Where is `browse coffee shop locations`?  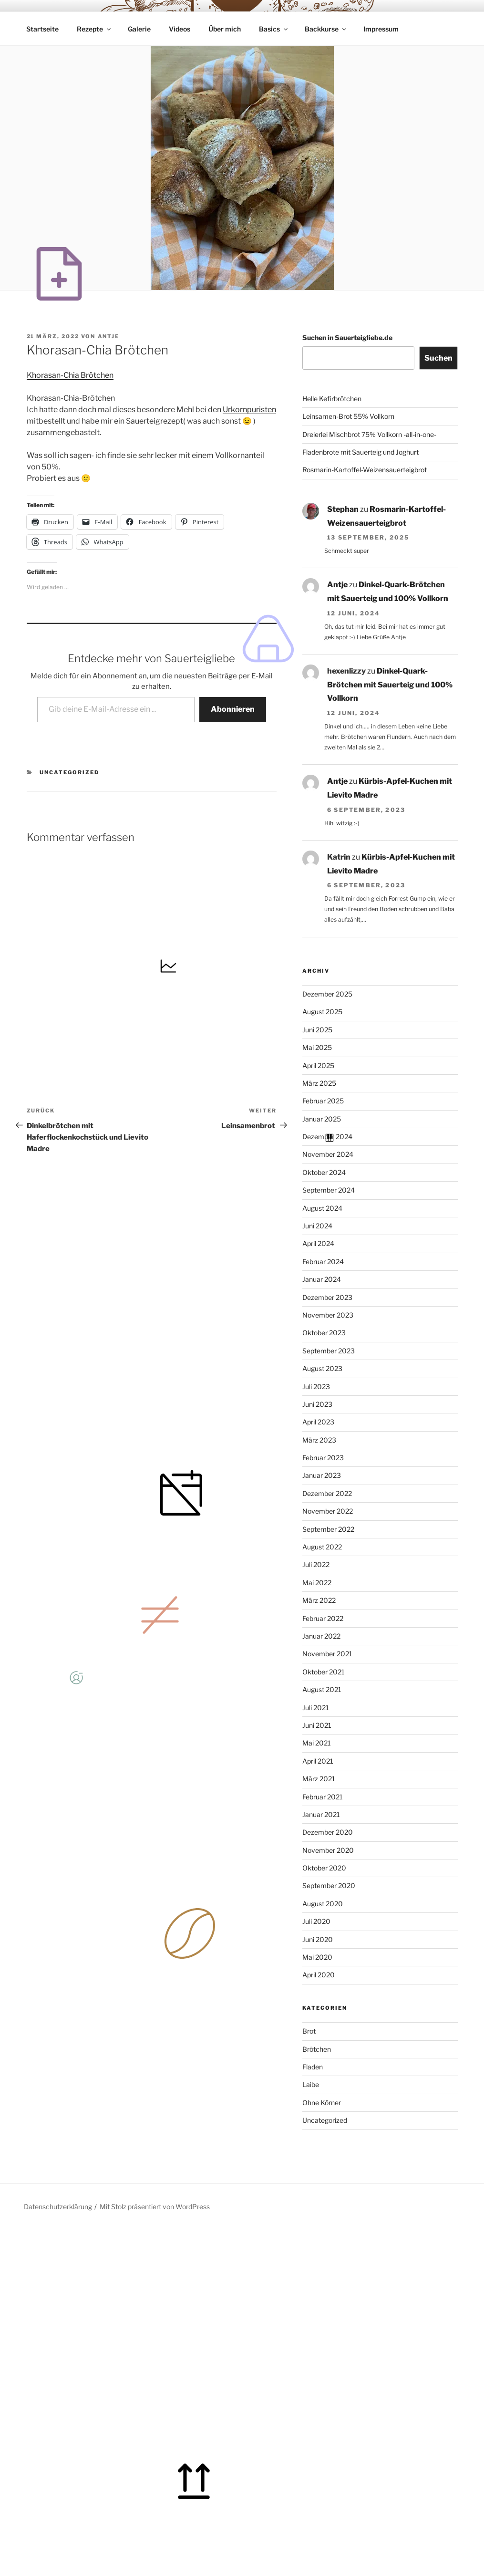 browse coffee shop locations is located at coordinates (190, 1933).